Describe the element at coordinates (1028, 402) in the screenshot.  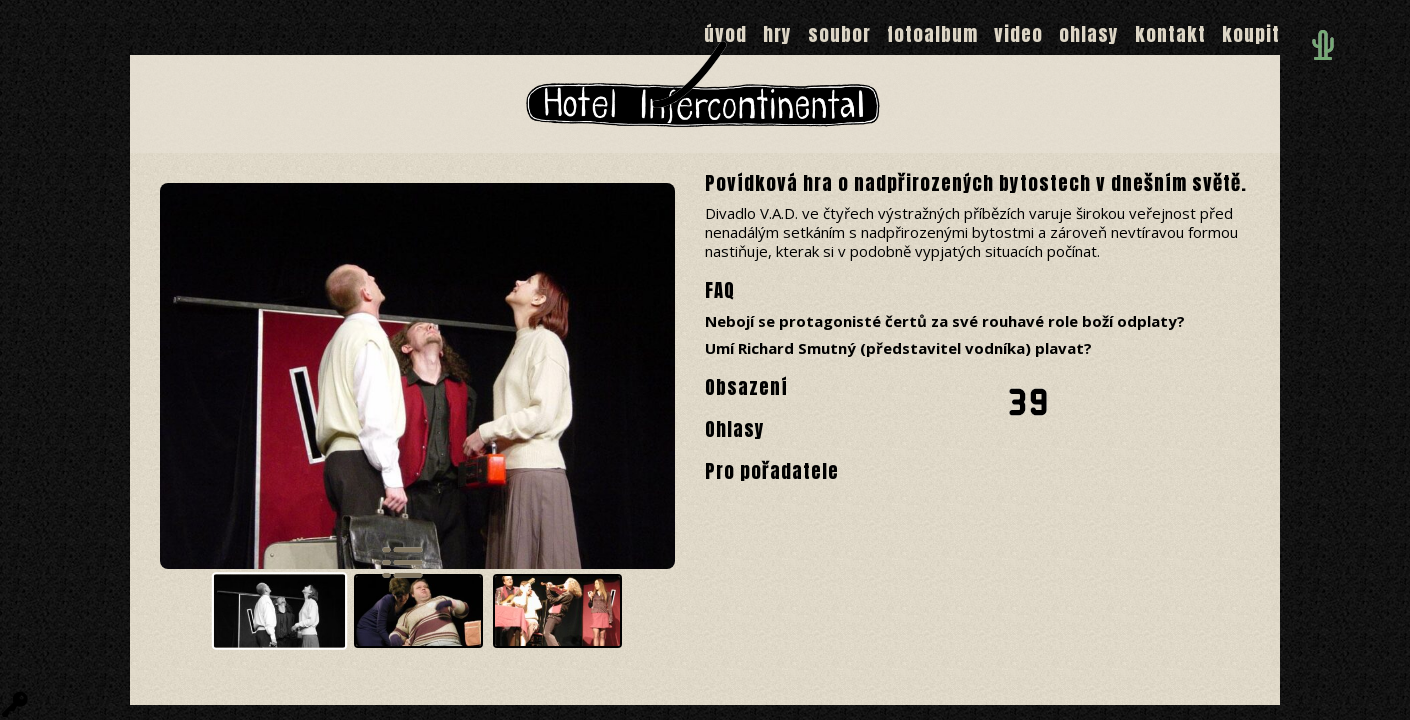
I see `displays the number 39 as a count or quantity indicator` at that location.